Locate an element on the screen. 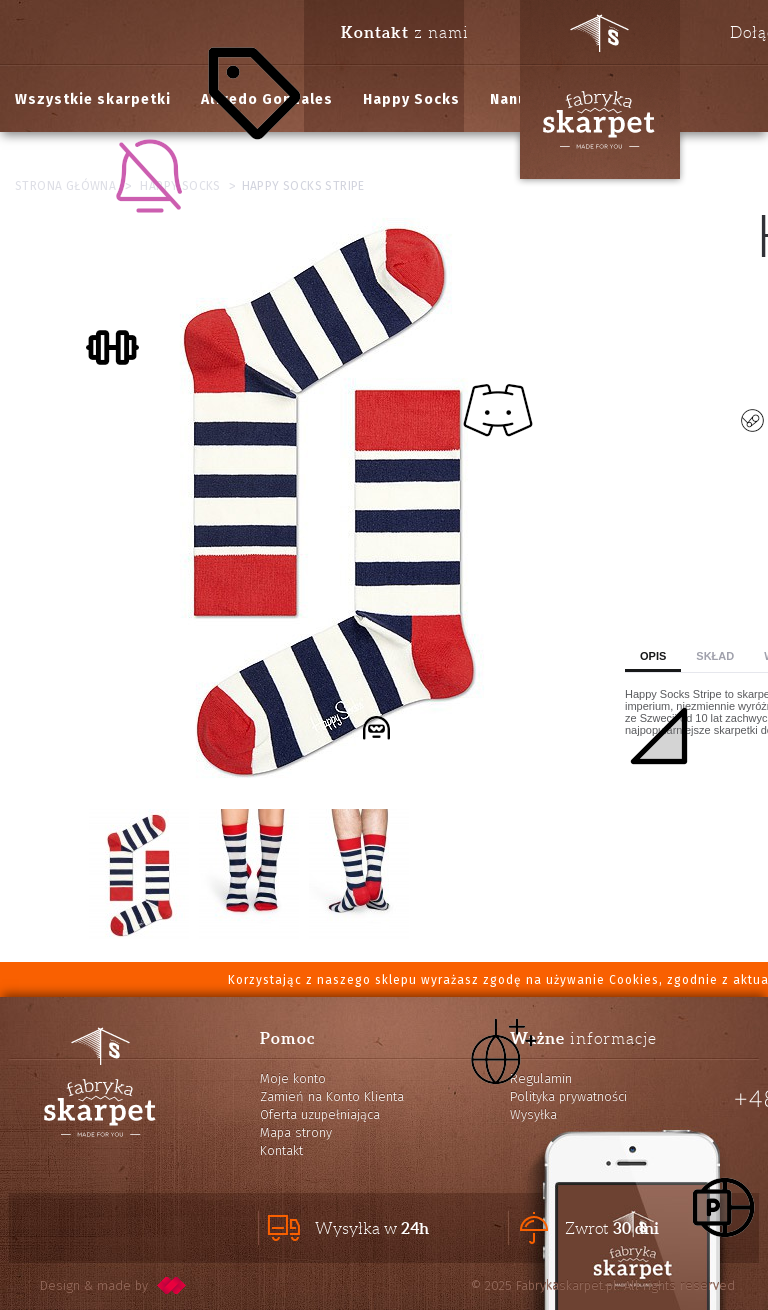 The image size is (768, 1310). access GitHub's Hubot automation bot is located at coordinates (376, 729).